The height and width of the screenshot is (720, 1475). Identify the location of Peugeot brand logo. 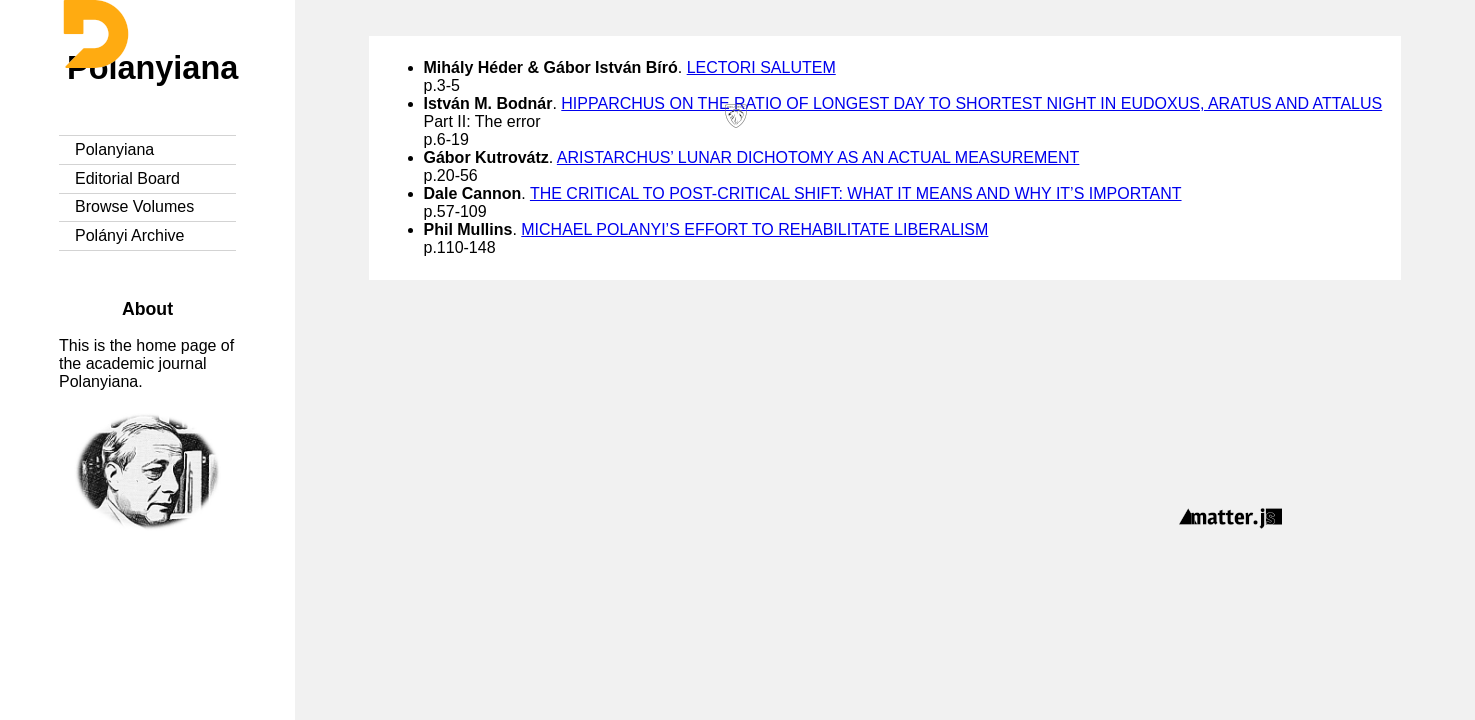
(736, 116).